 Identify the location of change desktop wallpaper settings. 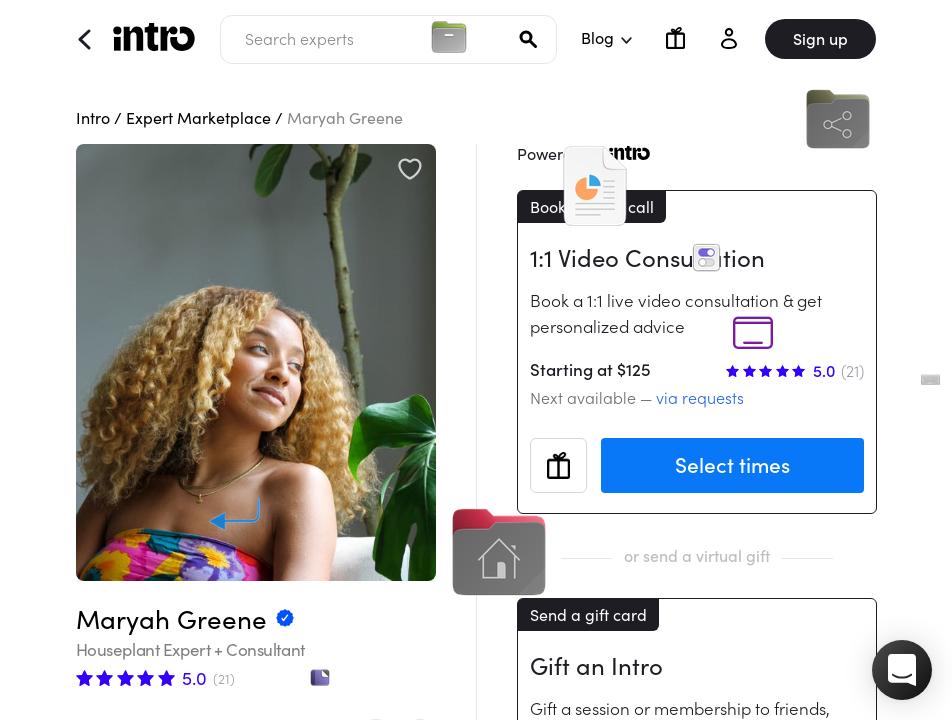
(320, 677).